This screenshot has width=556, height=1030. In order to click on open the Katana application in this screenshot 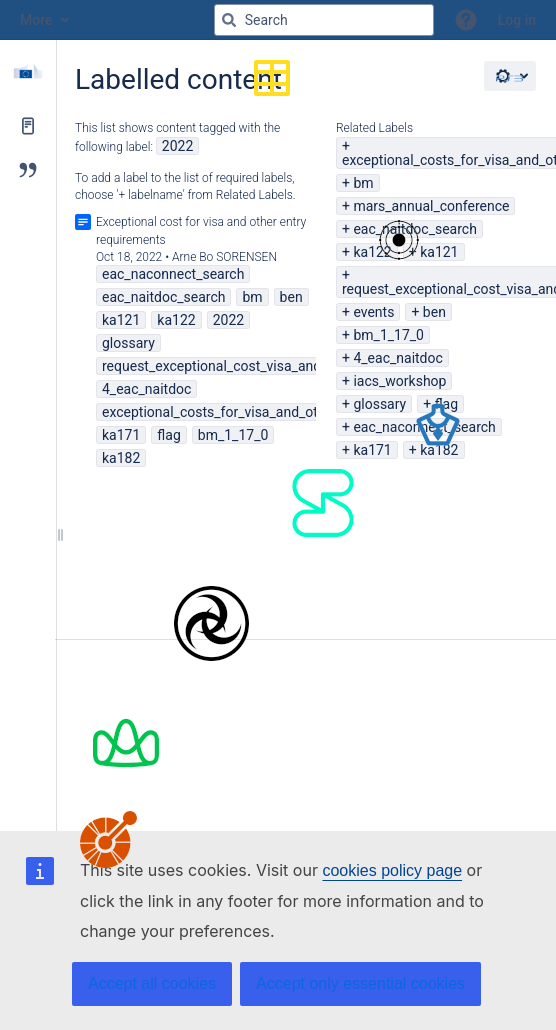, I will do `click(211, 623)`.